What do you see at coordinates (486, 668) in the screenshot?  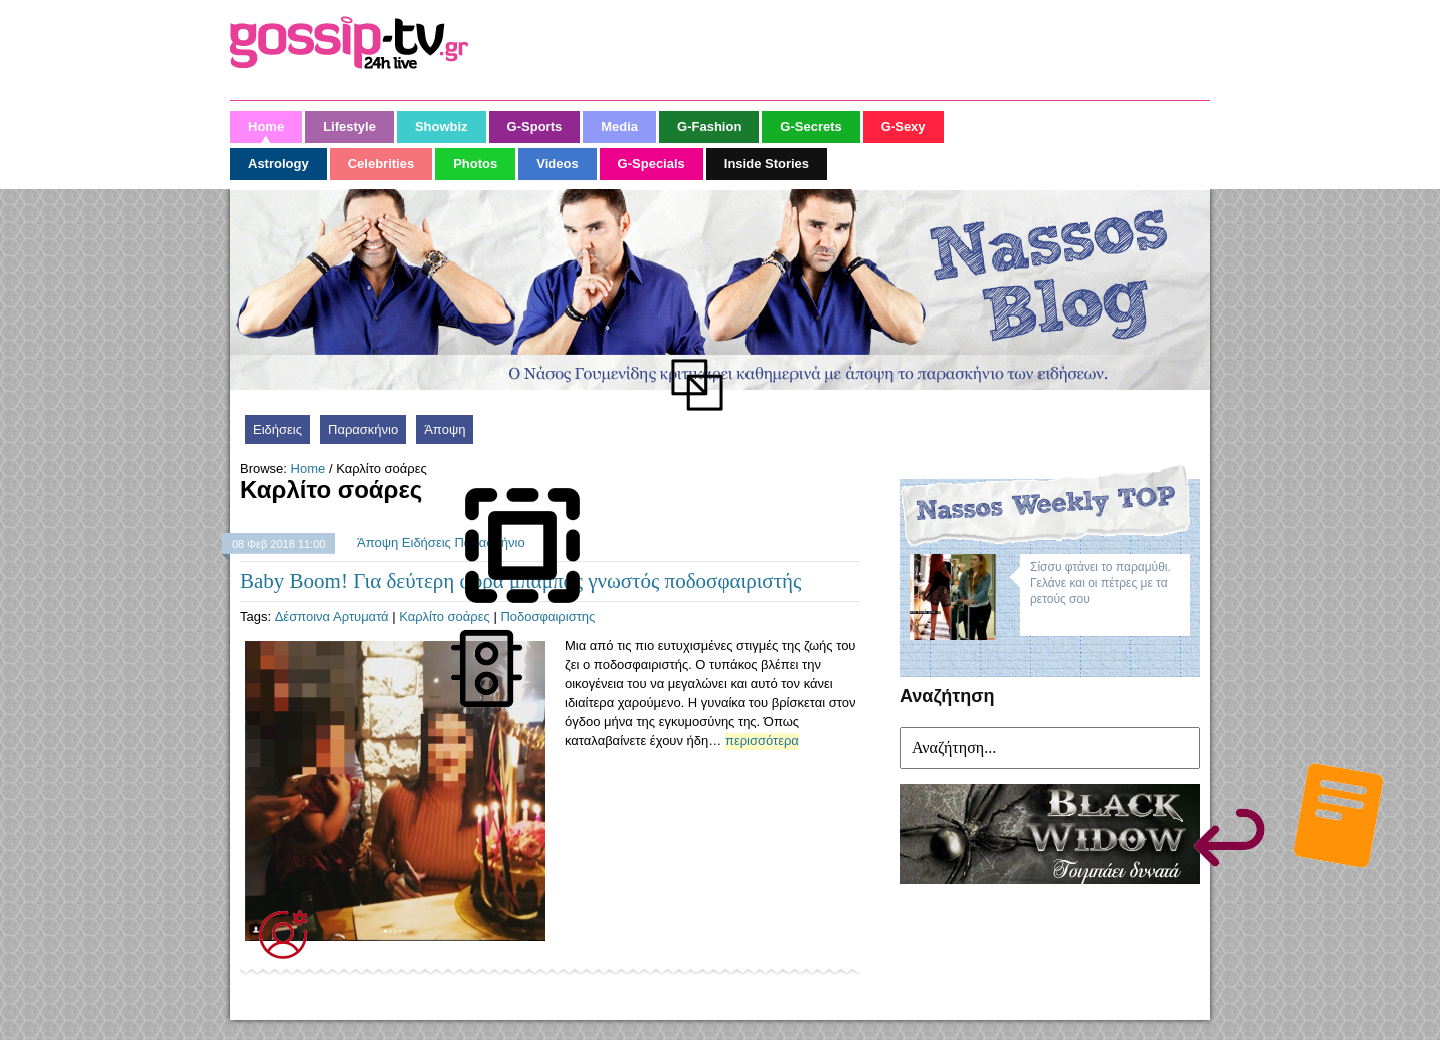 I see `traffic or signal status indicator` at bounding box center [486, 668].